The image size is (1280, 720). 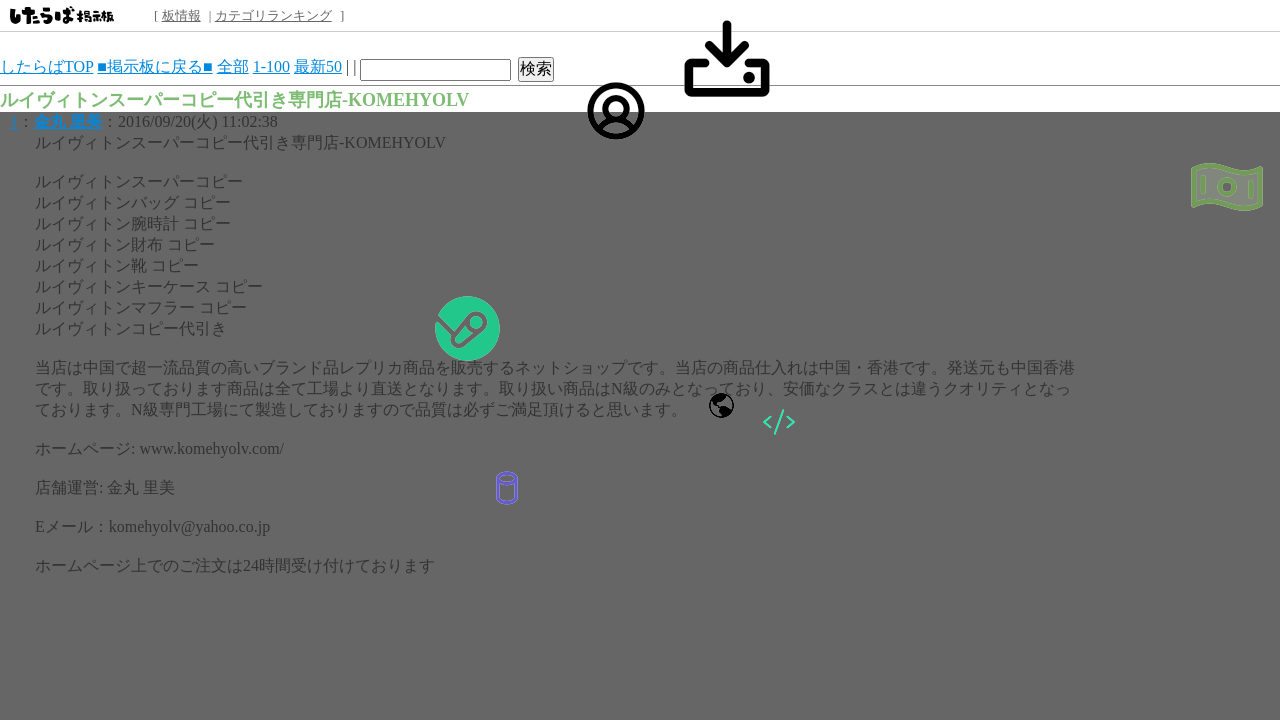 I want to click on view or edit source code, so click(x=779, y=422).